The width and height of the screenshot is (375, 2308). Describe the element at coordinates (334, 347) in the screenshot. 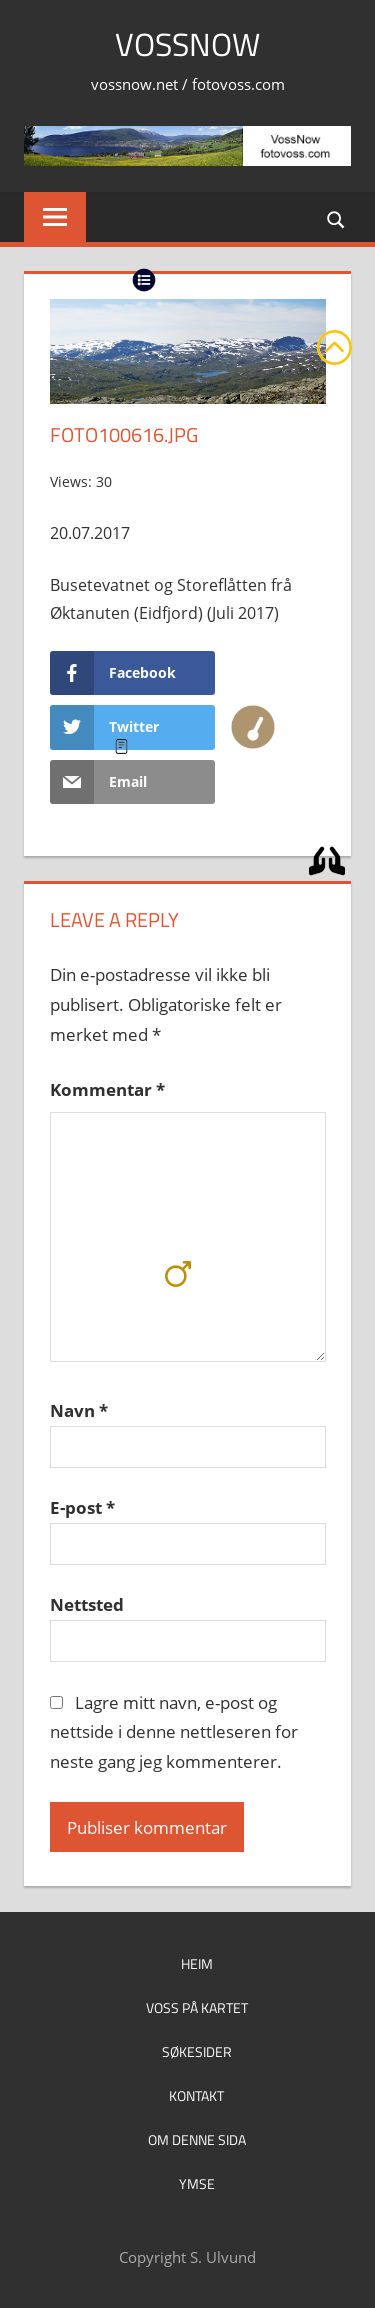

I see `scroll to top of page` at that location.